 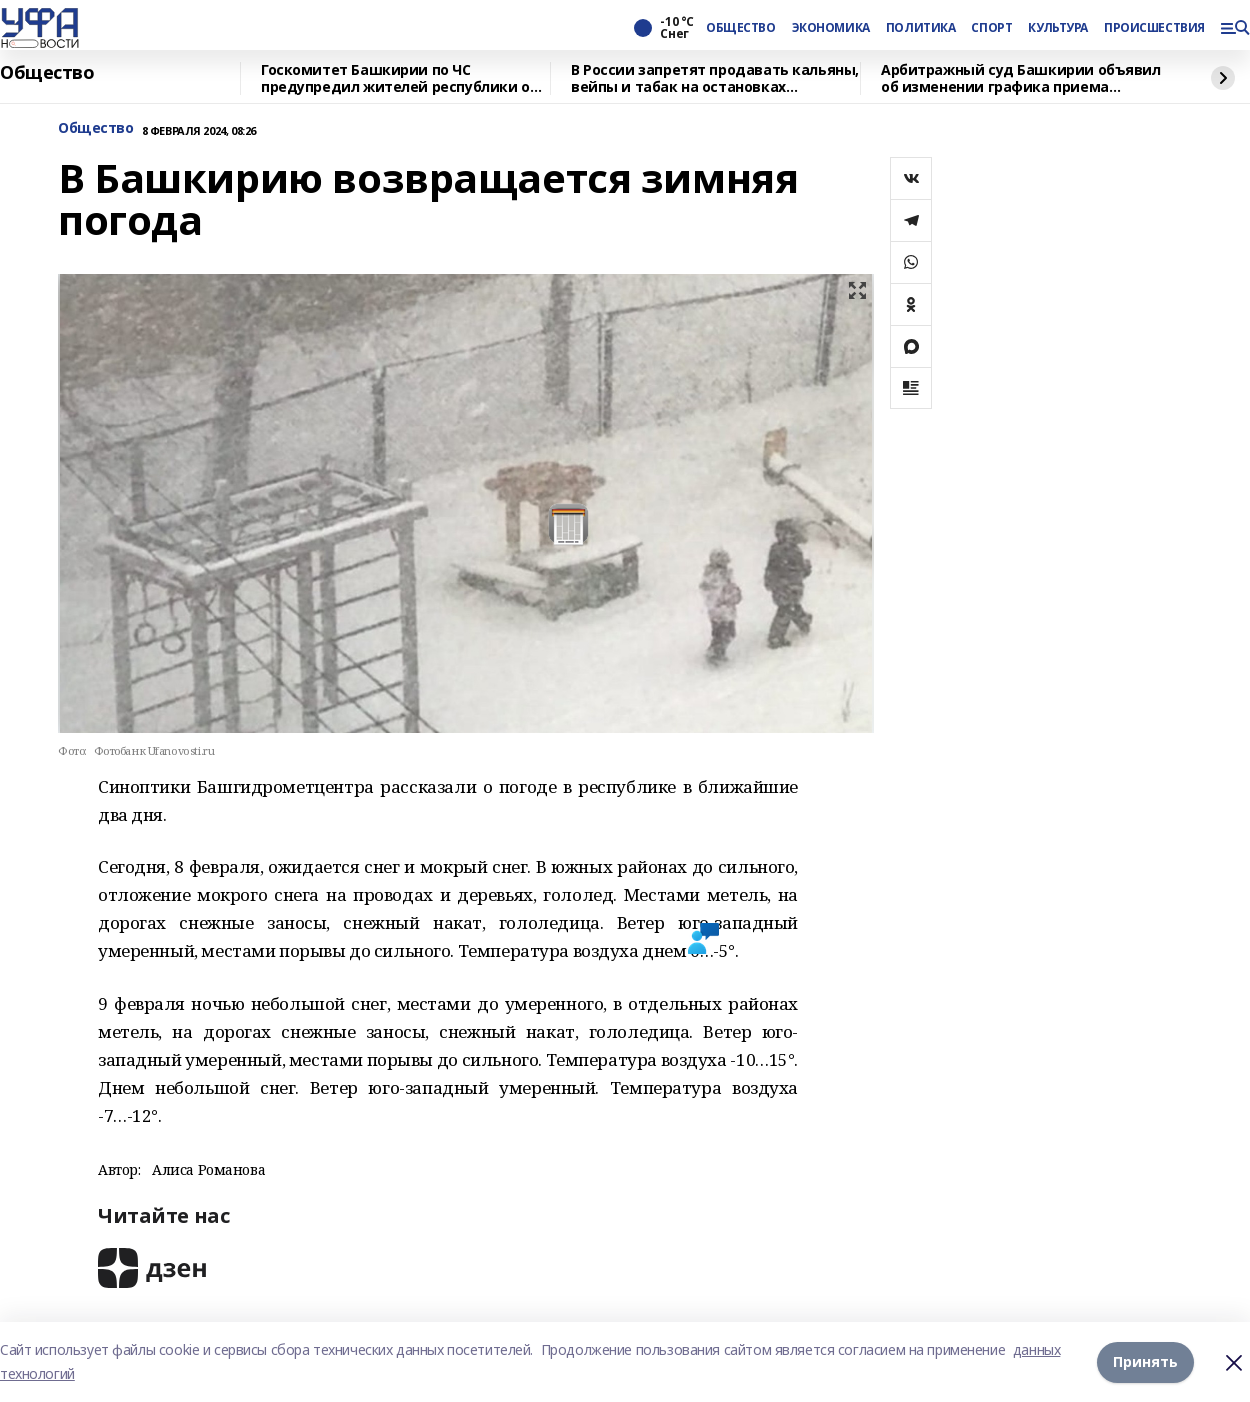 What do you see at coordinates (568, 523) in the screenshot?
I see `open pulp comic book reader app` at bounding box center [568, 523].